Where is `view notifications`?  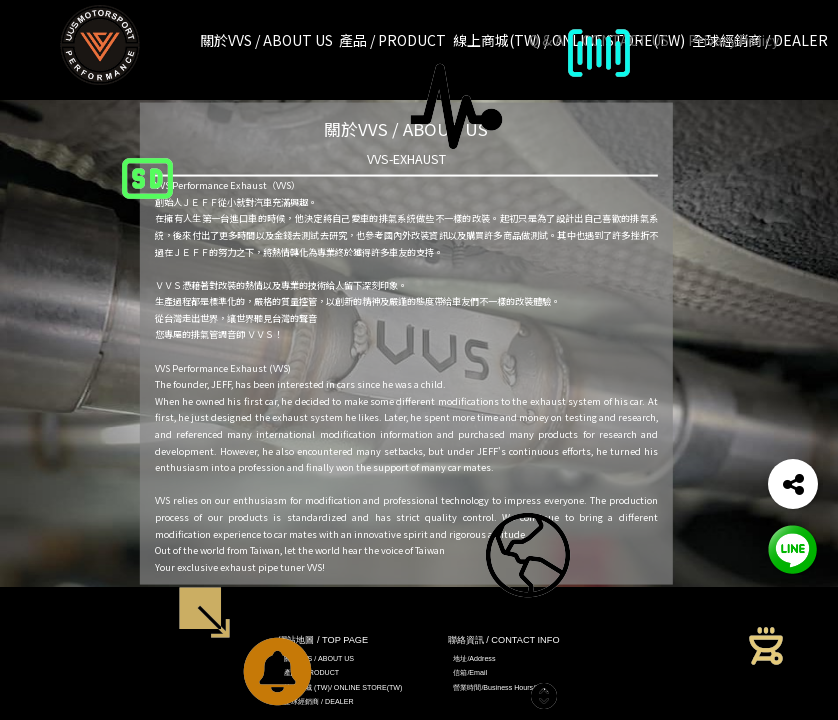
view notifications is located at coordinates (277, 671).